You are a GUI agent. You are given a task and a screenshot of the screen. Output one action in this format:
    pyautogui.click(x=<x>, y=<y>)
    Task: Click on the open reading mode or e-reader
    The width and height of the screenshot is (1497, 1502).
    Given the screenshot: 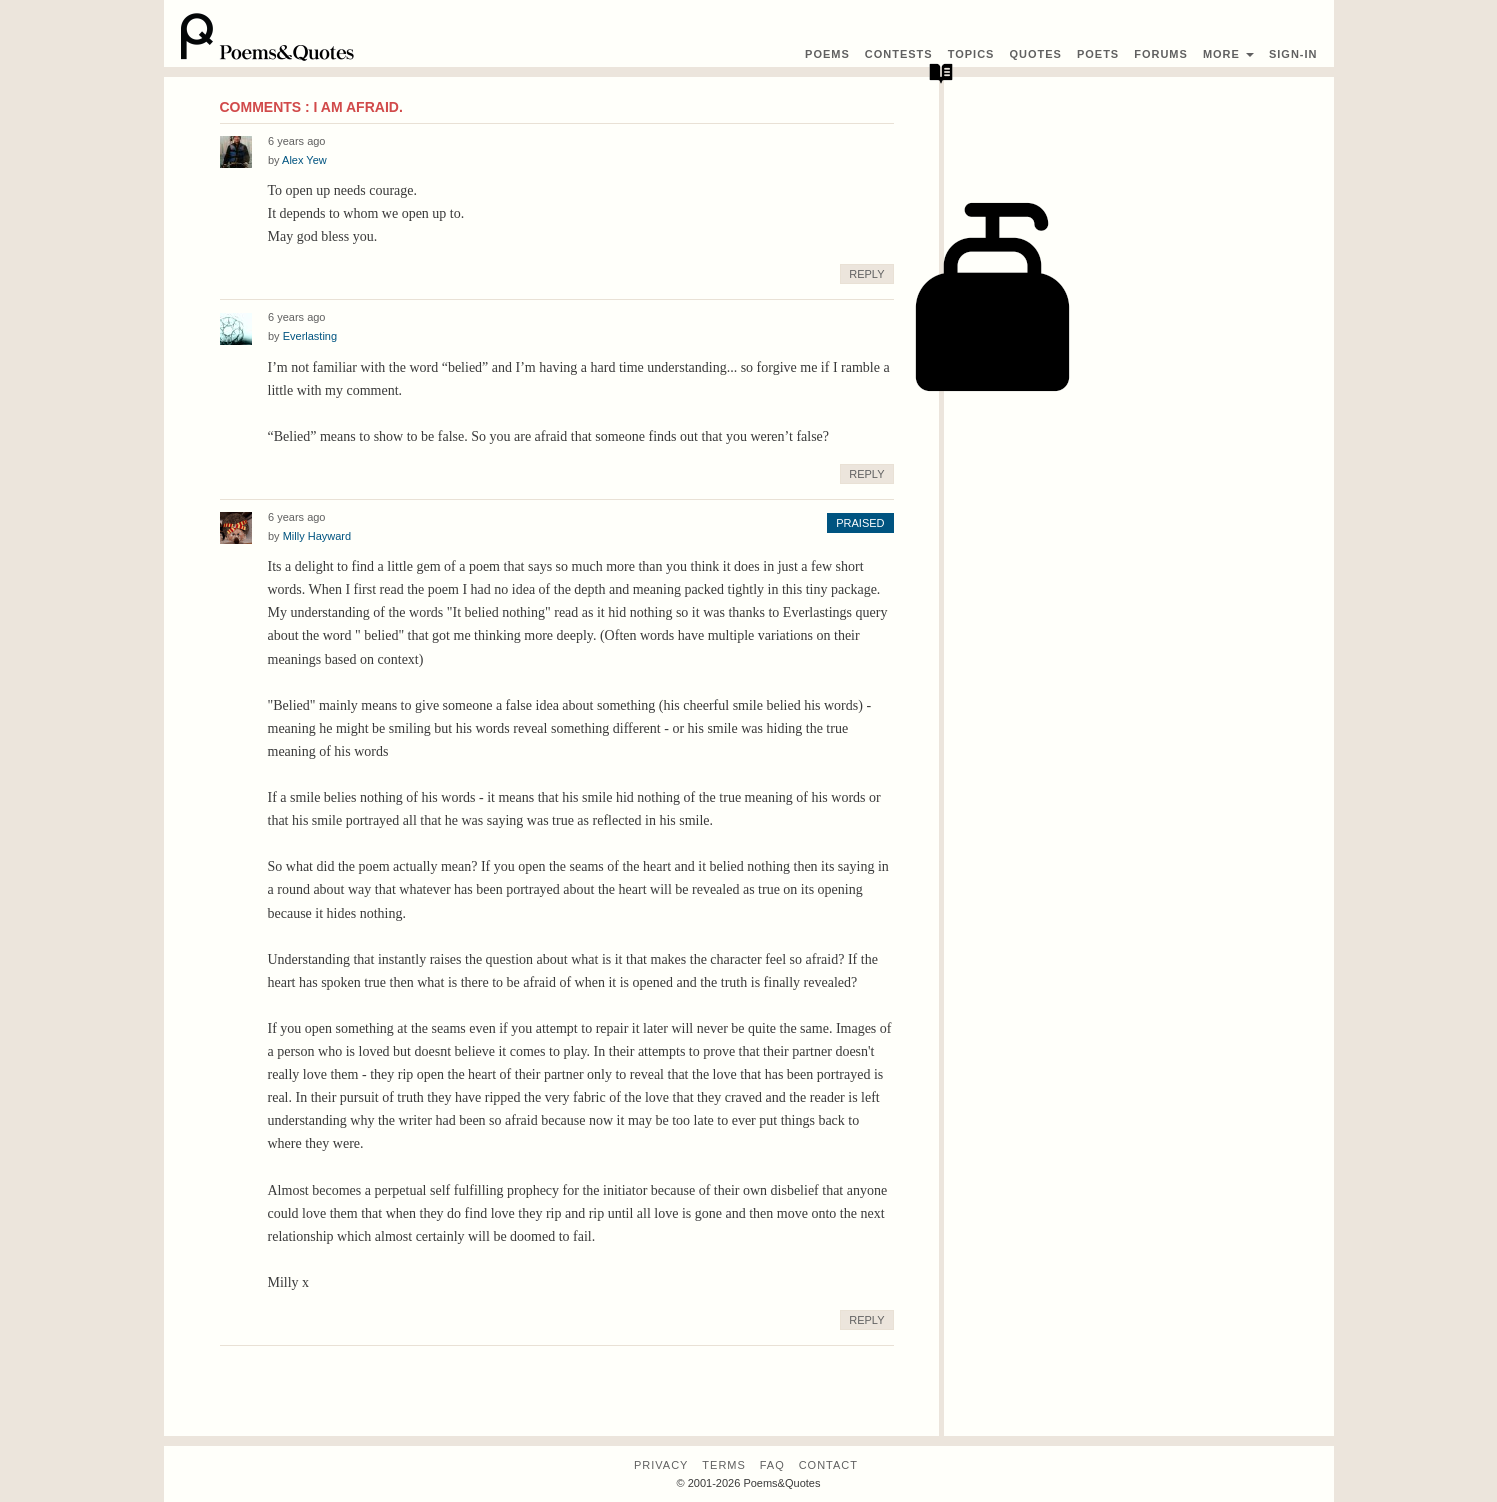 What is the action you would take?
    pyautogui.click(x=941, y=72)
    